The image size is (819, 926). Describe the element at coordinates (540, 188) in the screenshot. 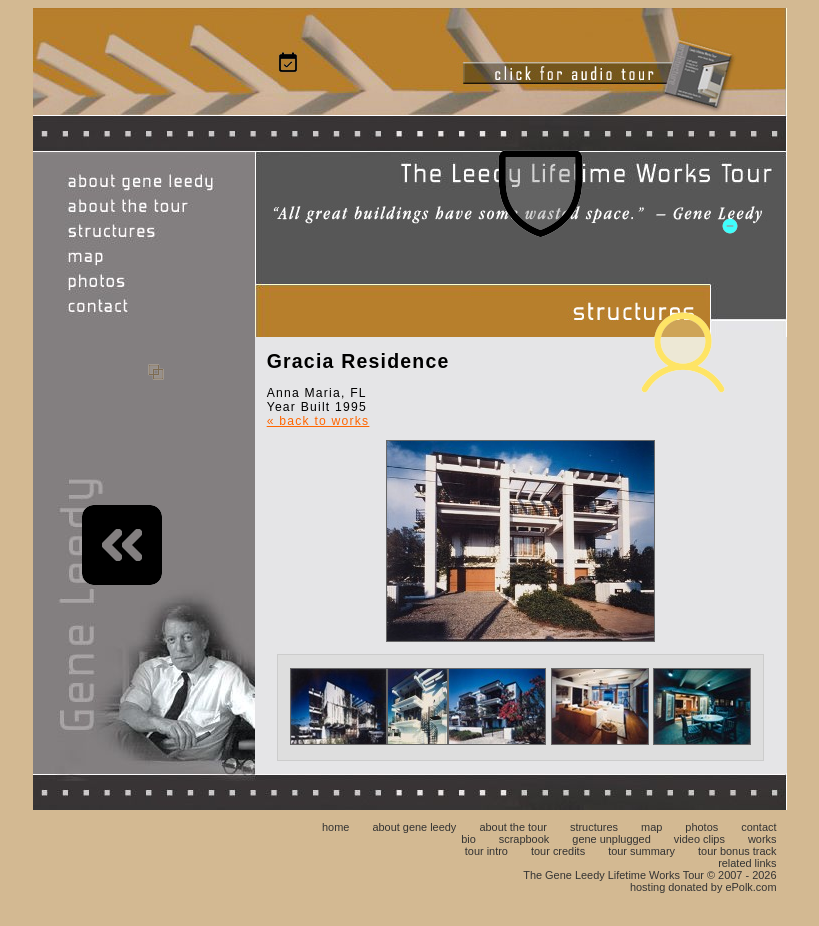

I see `access security or privacy settings` at that location.